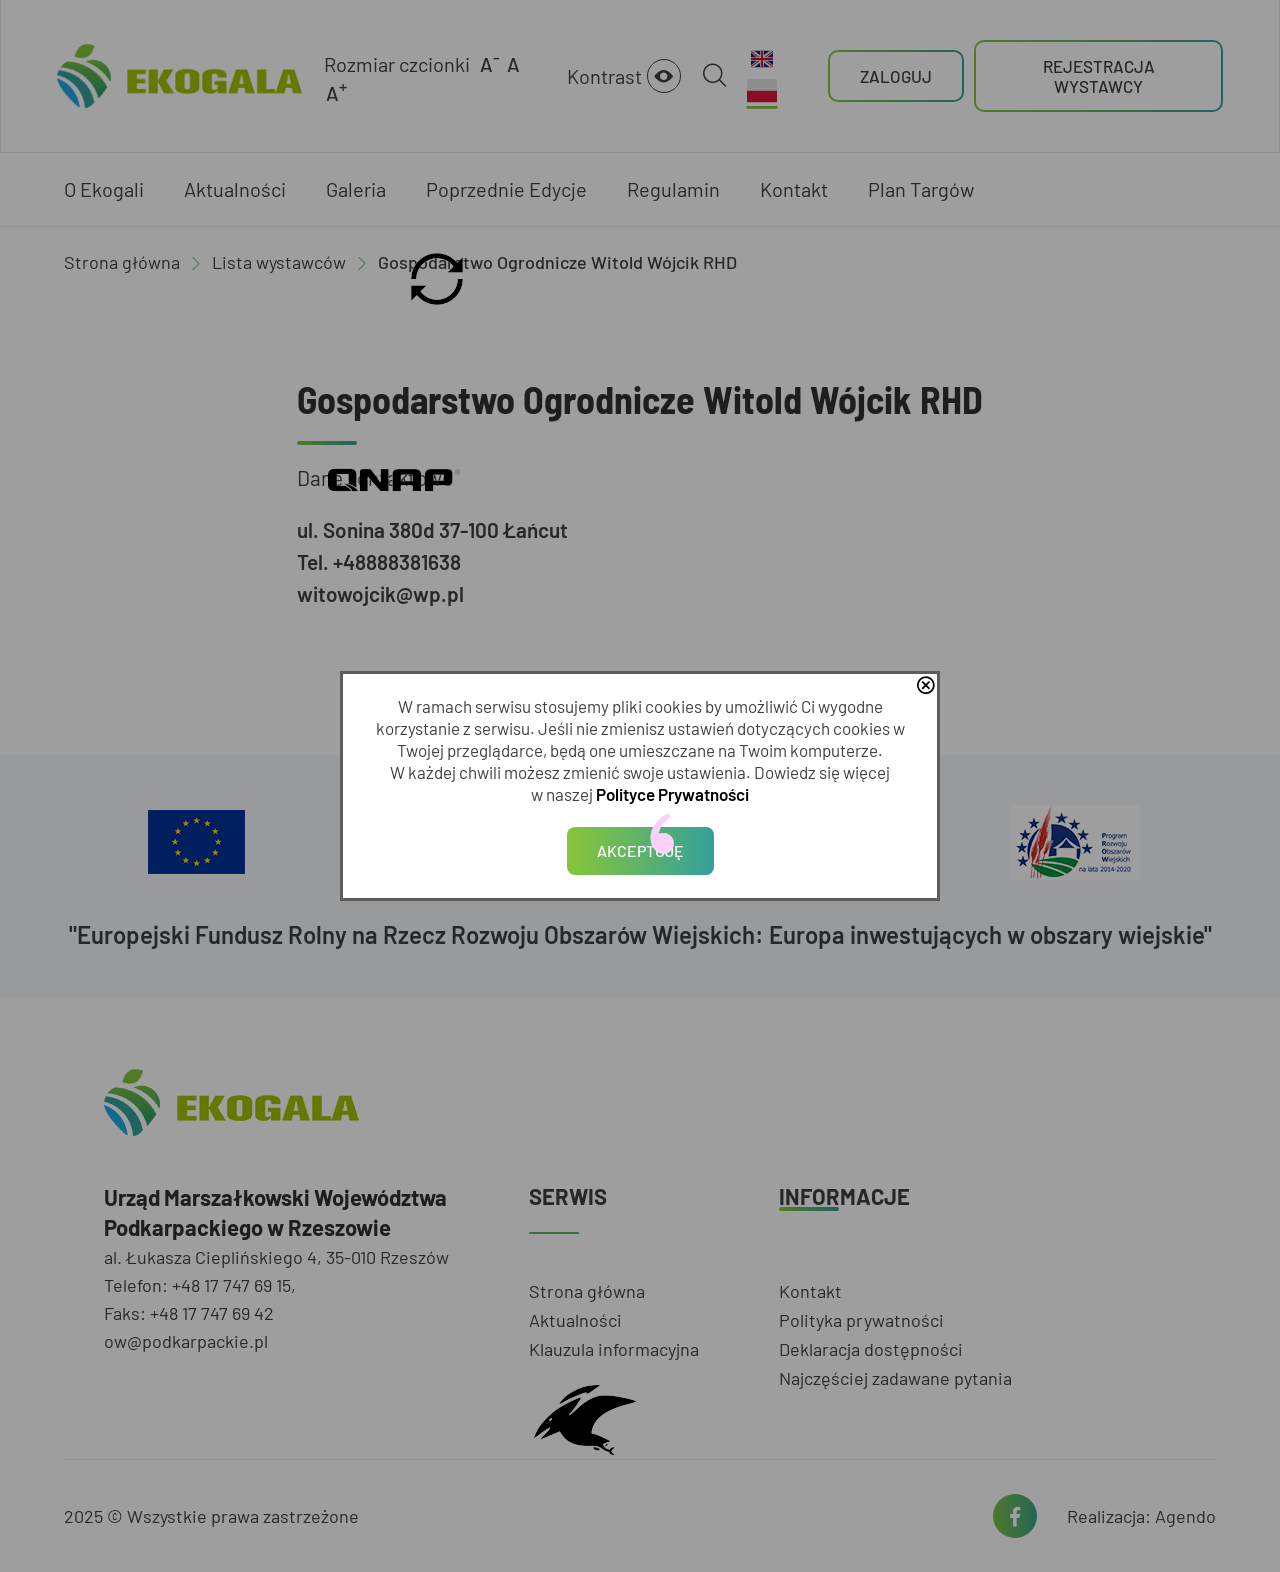 Image resolution: width=1280 pixels, height=1572 pixels. Describe the element at coordinates (394, 480) in the screenshot. I see `QNAP brand logo` at that location.